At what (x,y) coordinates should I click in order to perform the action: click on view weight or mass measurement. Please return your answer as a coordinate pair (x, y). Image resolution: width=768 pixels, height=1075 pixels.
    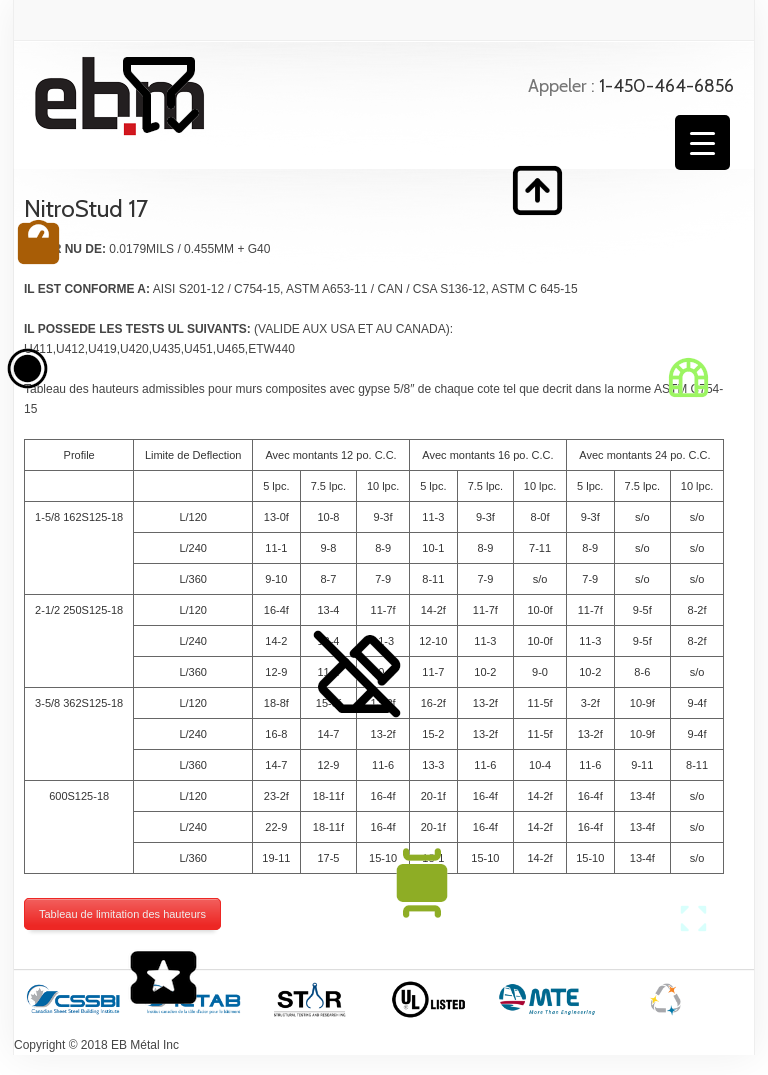
    Looking at the image, I should click on (38, 243).